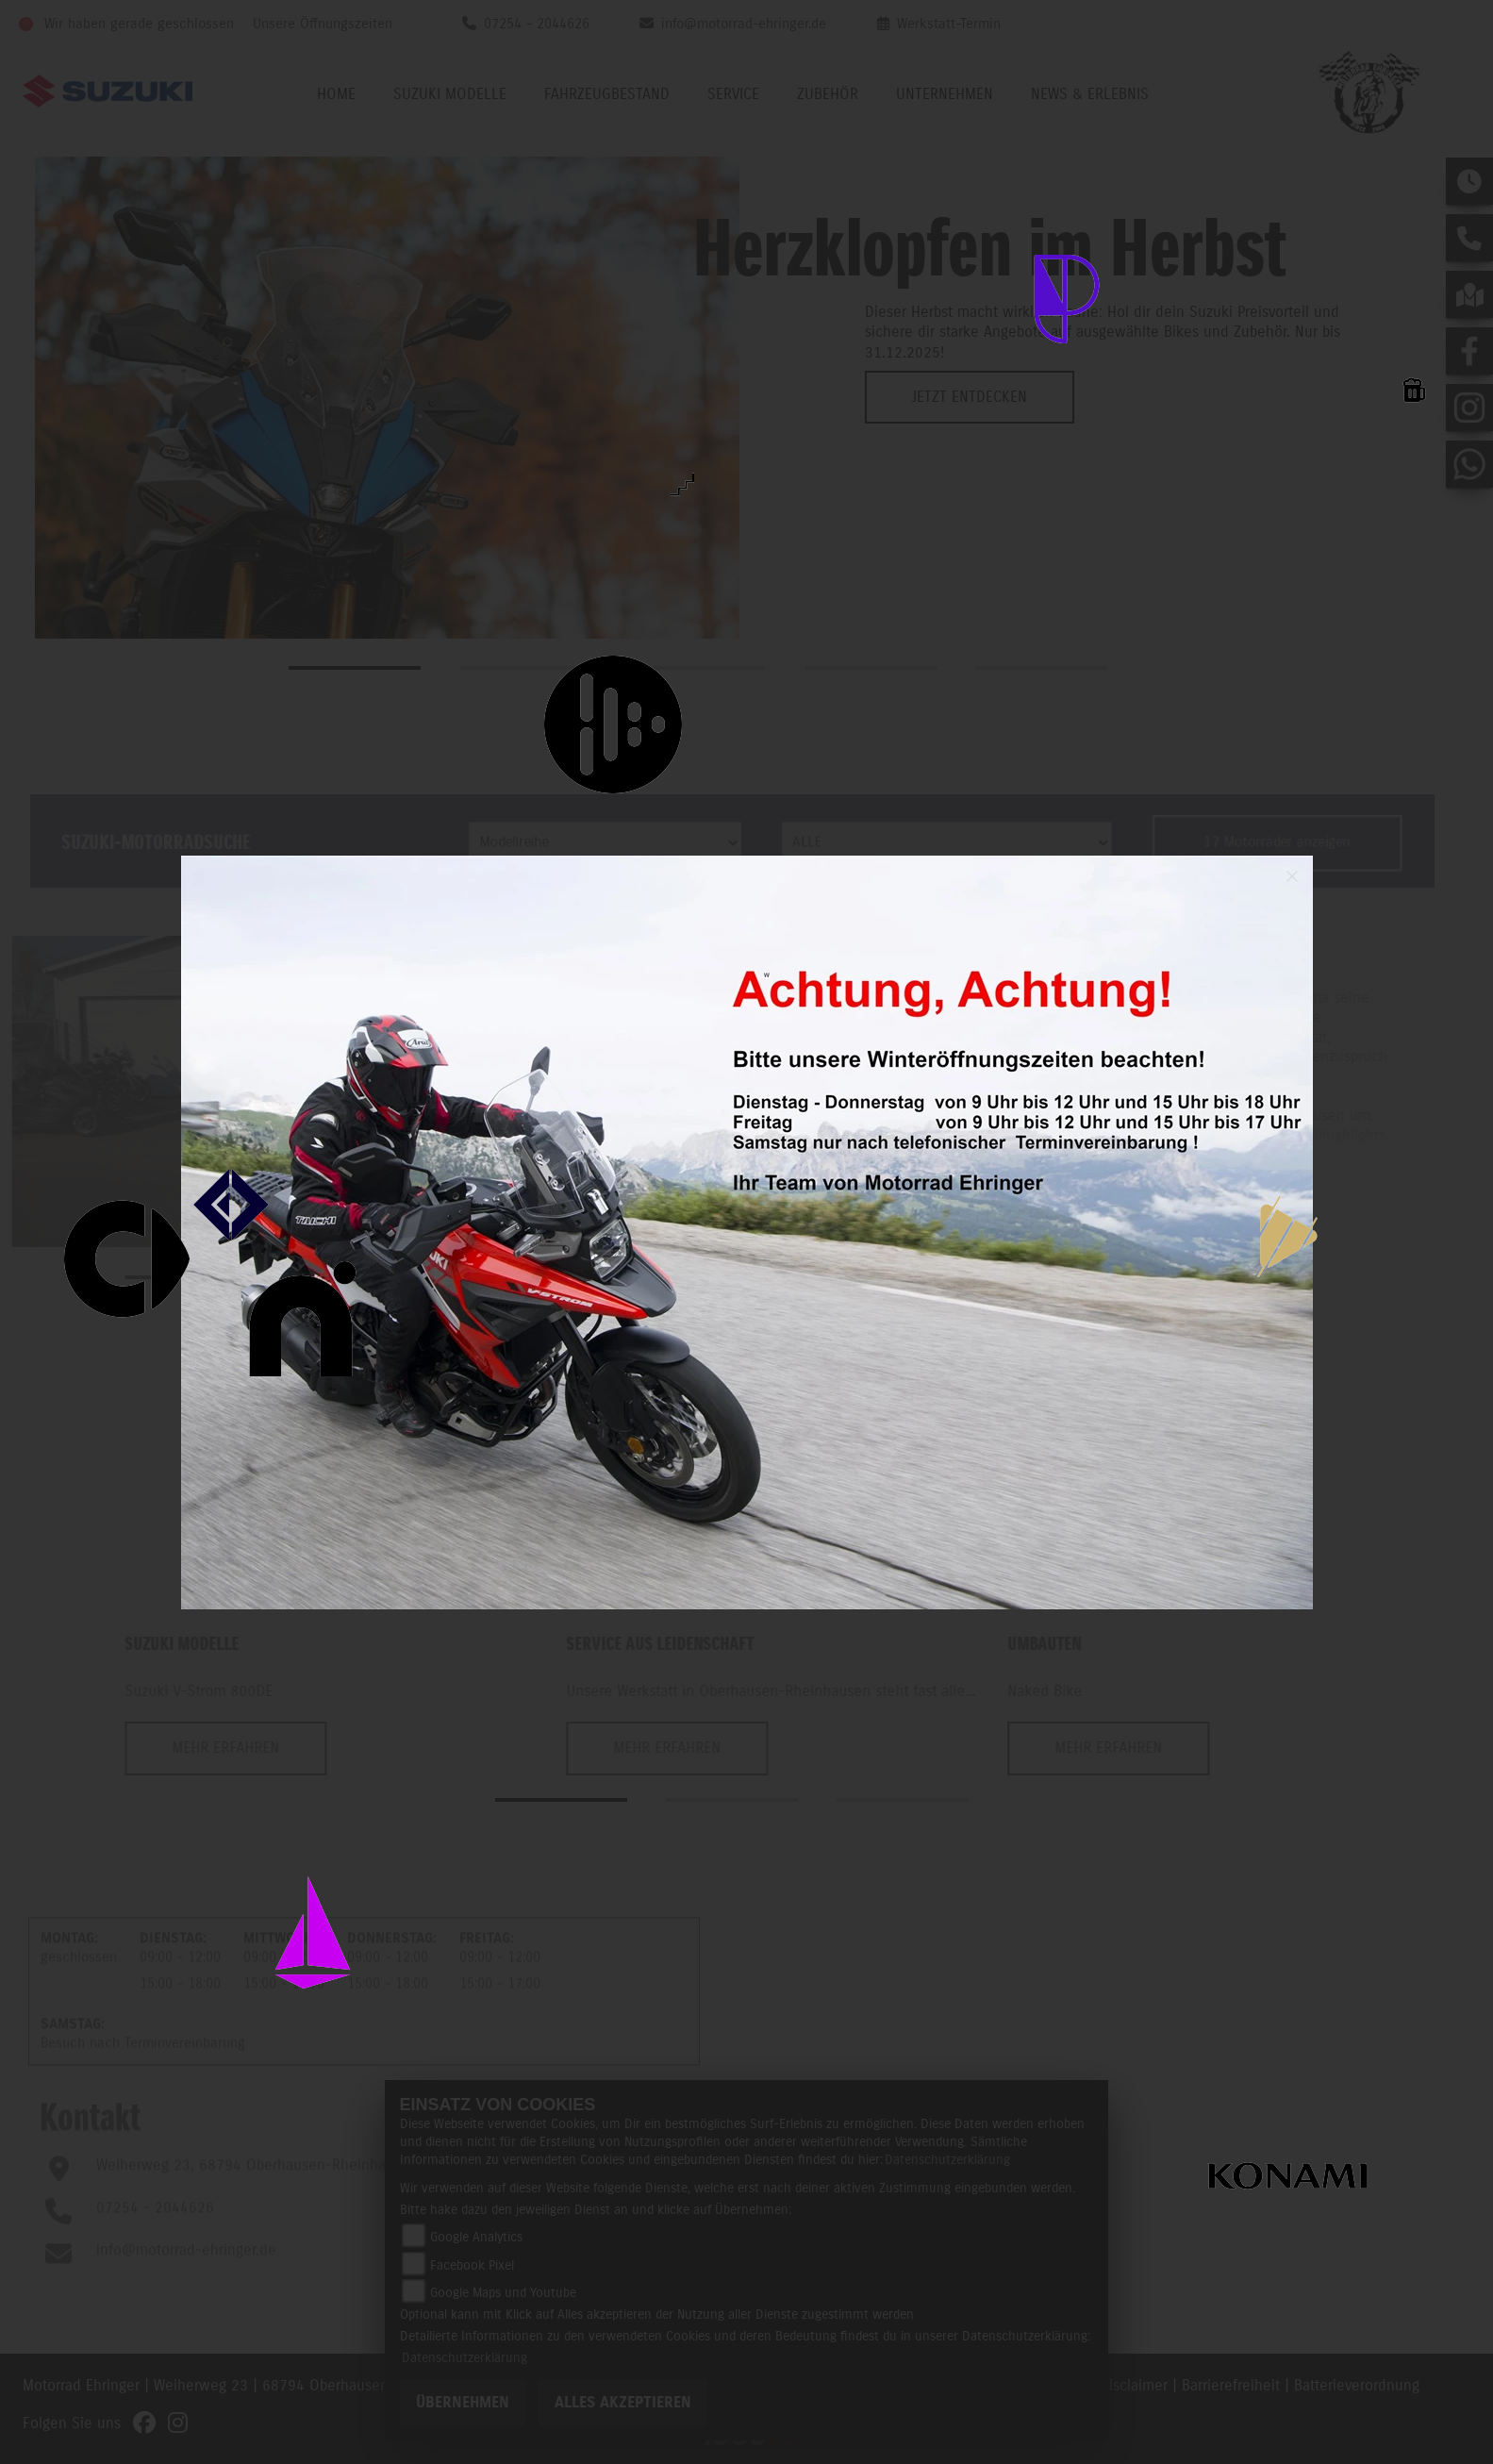  What do you see at coordinates (231, 1205) in the screenshot?
I see `indicates code written in F# programming language` at bounding box center [231, 1205].